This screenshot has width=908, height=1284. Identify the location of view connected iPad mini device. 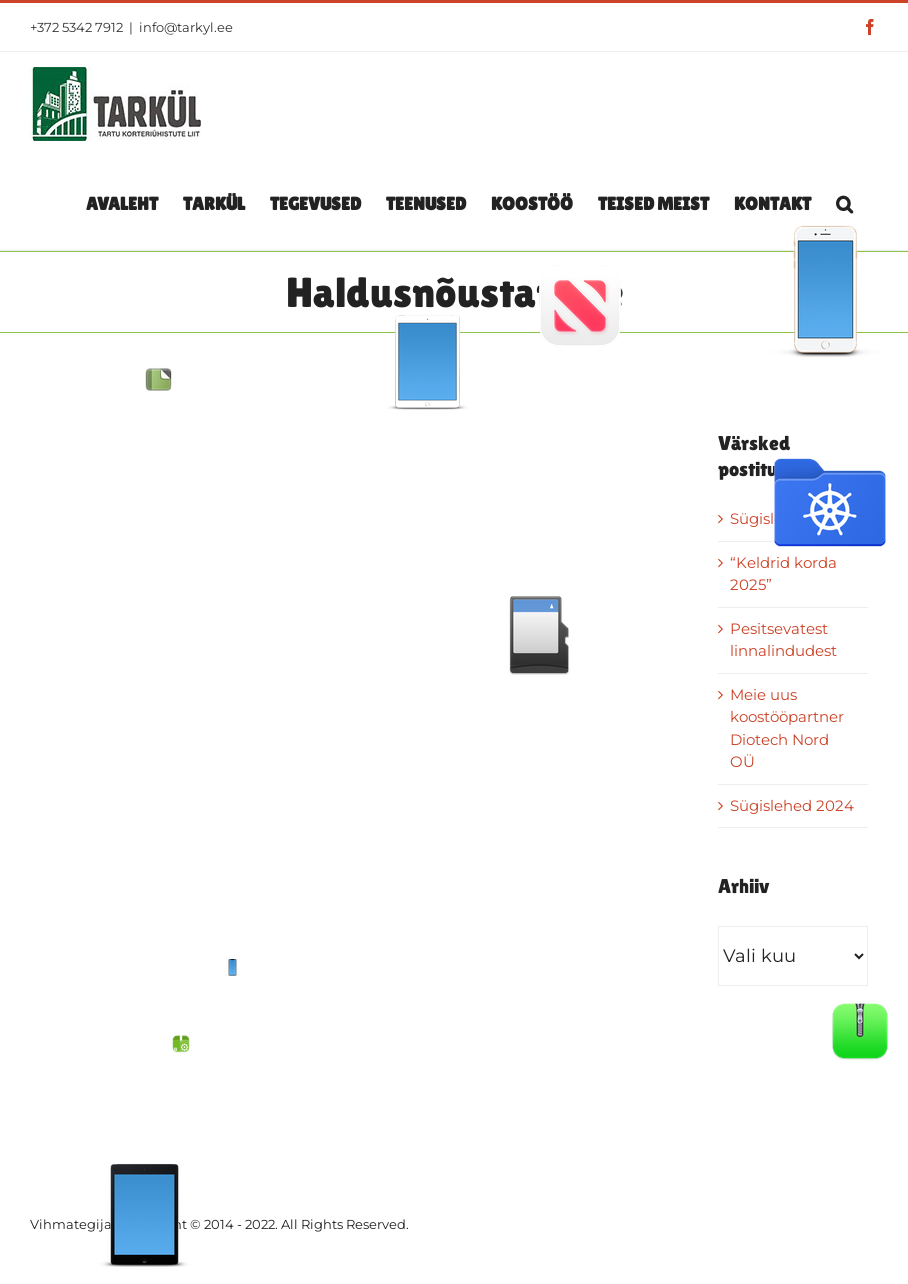
(144, 1205).